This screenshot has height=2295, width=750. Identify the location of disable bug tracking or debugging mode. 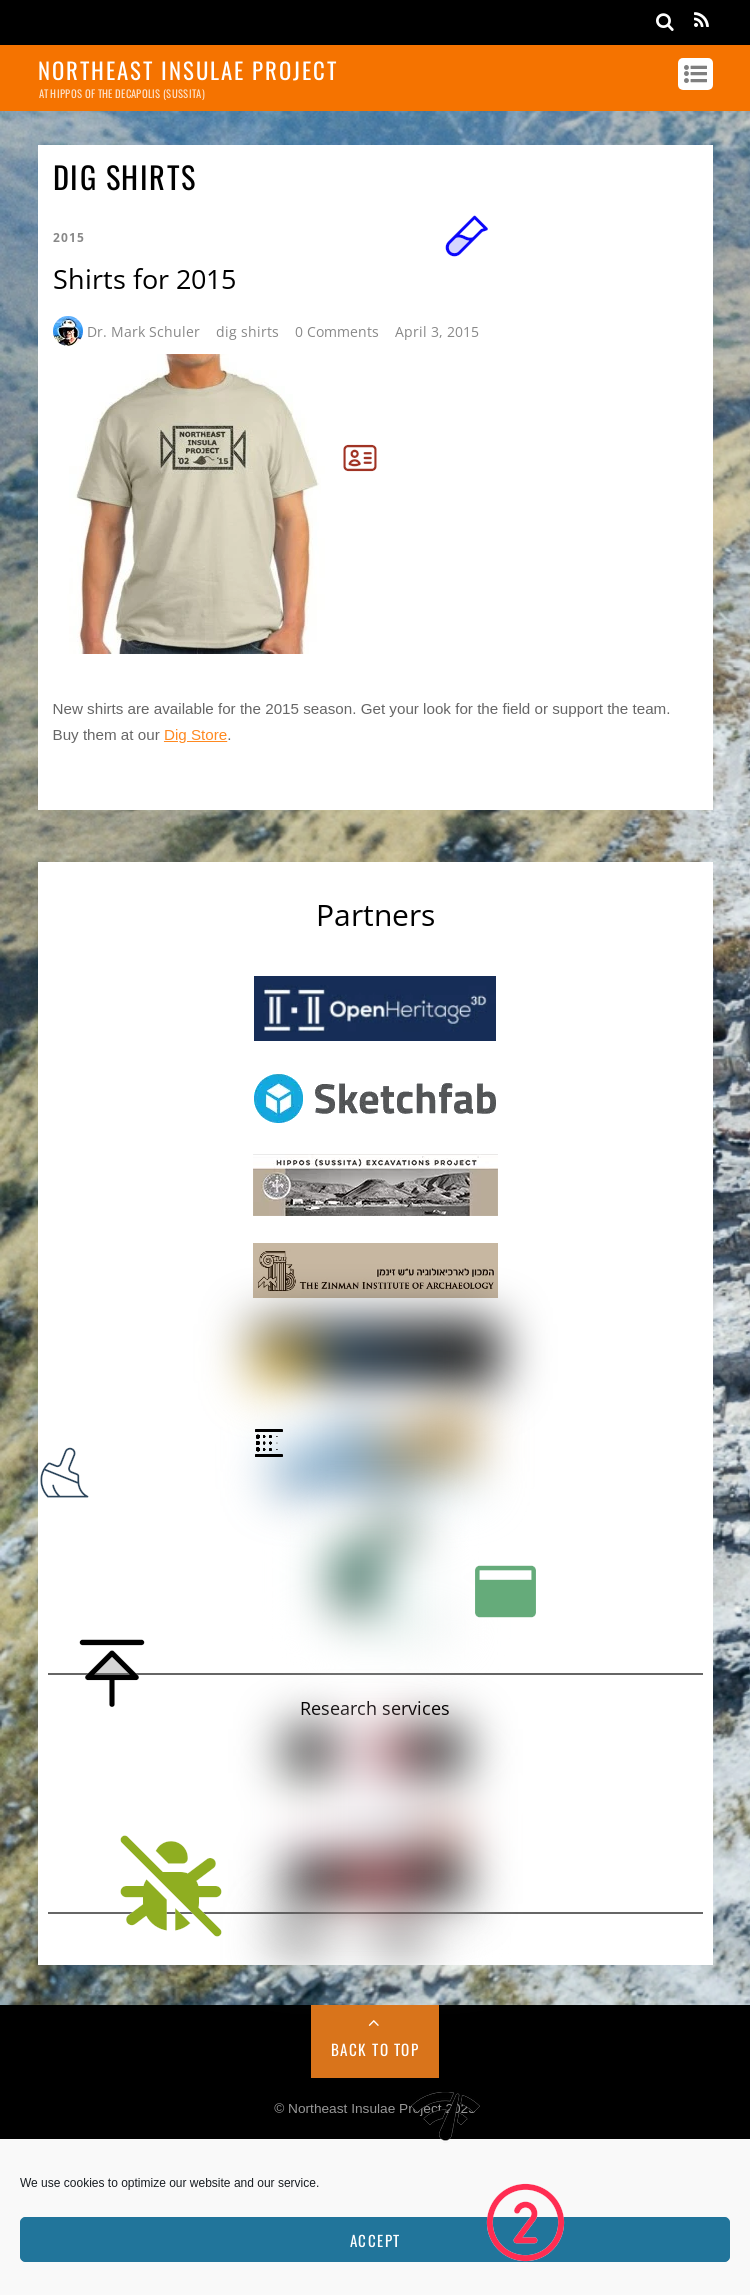
(171, 1886).